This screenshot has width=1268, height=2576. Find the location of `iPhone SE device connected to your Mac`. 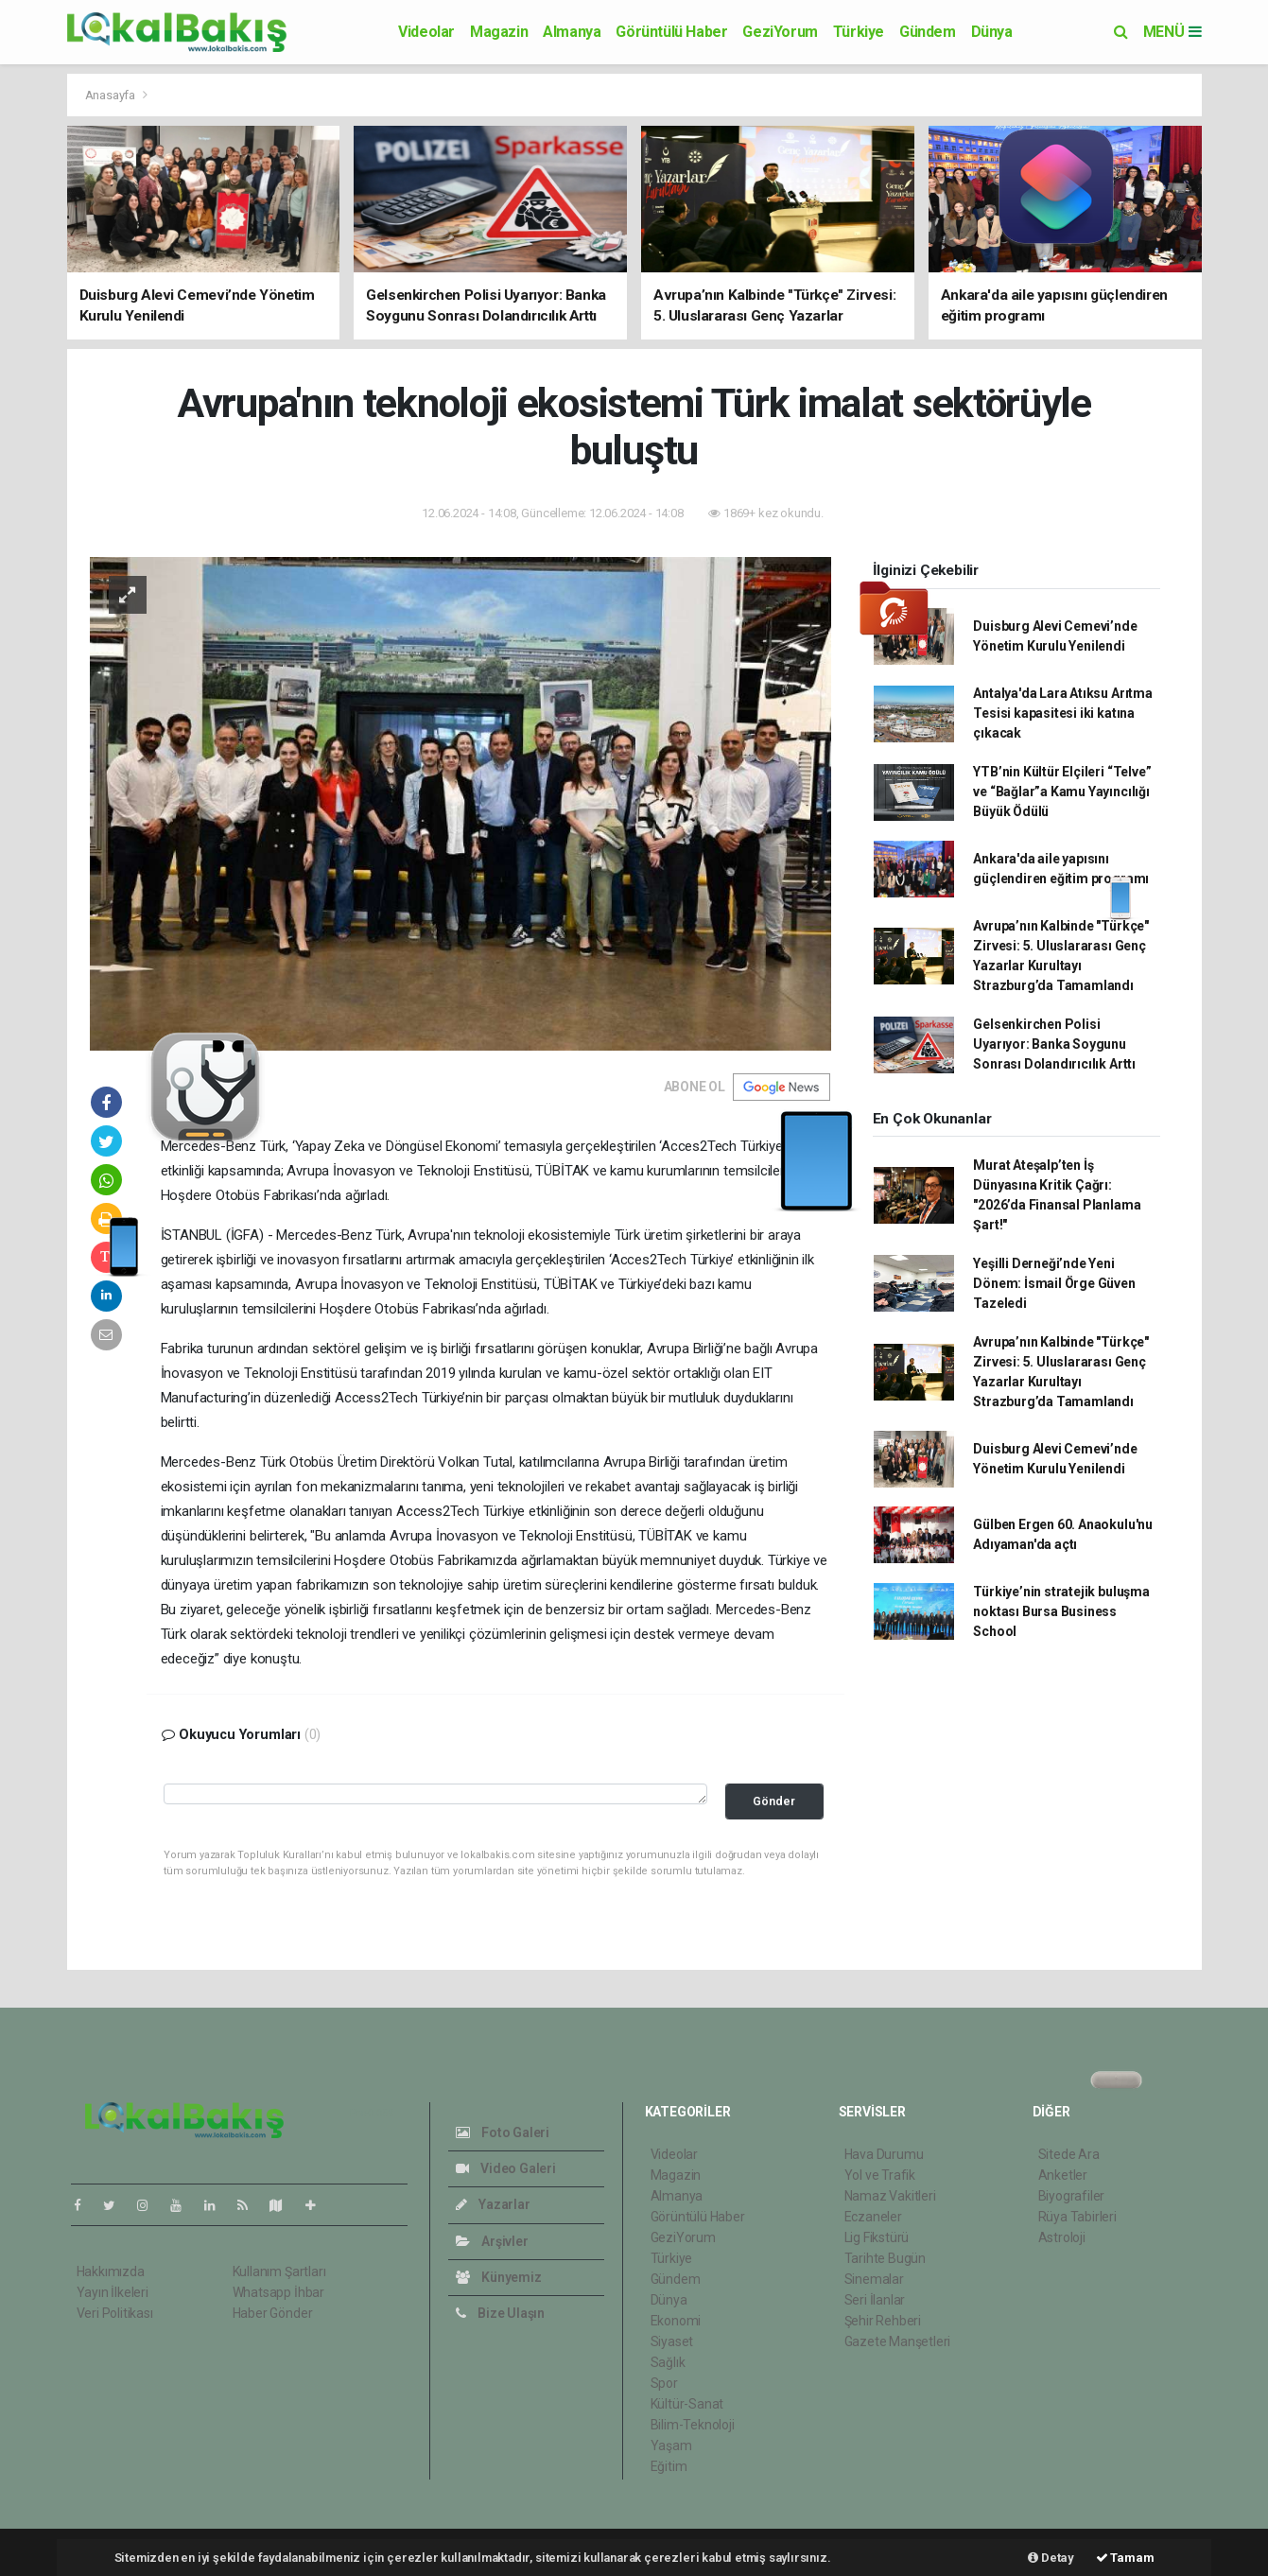

iPhone SE device connected to your Mac is located at coordinates (124, 1247).